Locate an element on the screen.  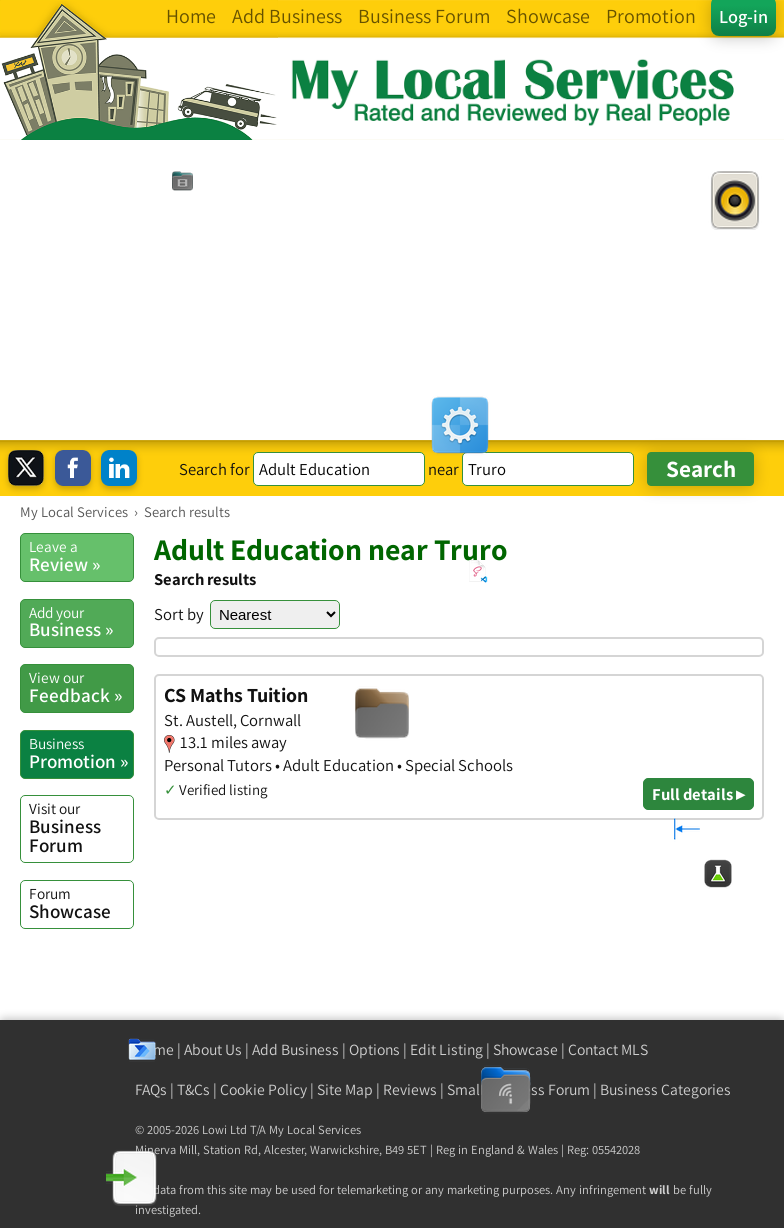
ms-dos or windows executable file is located at coordinates (460, 425).